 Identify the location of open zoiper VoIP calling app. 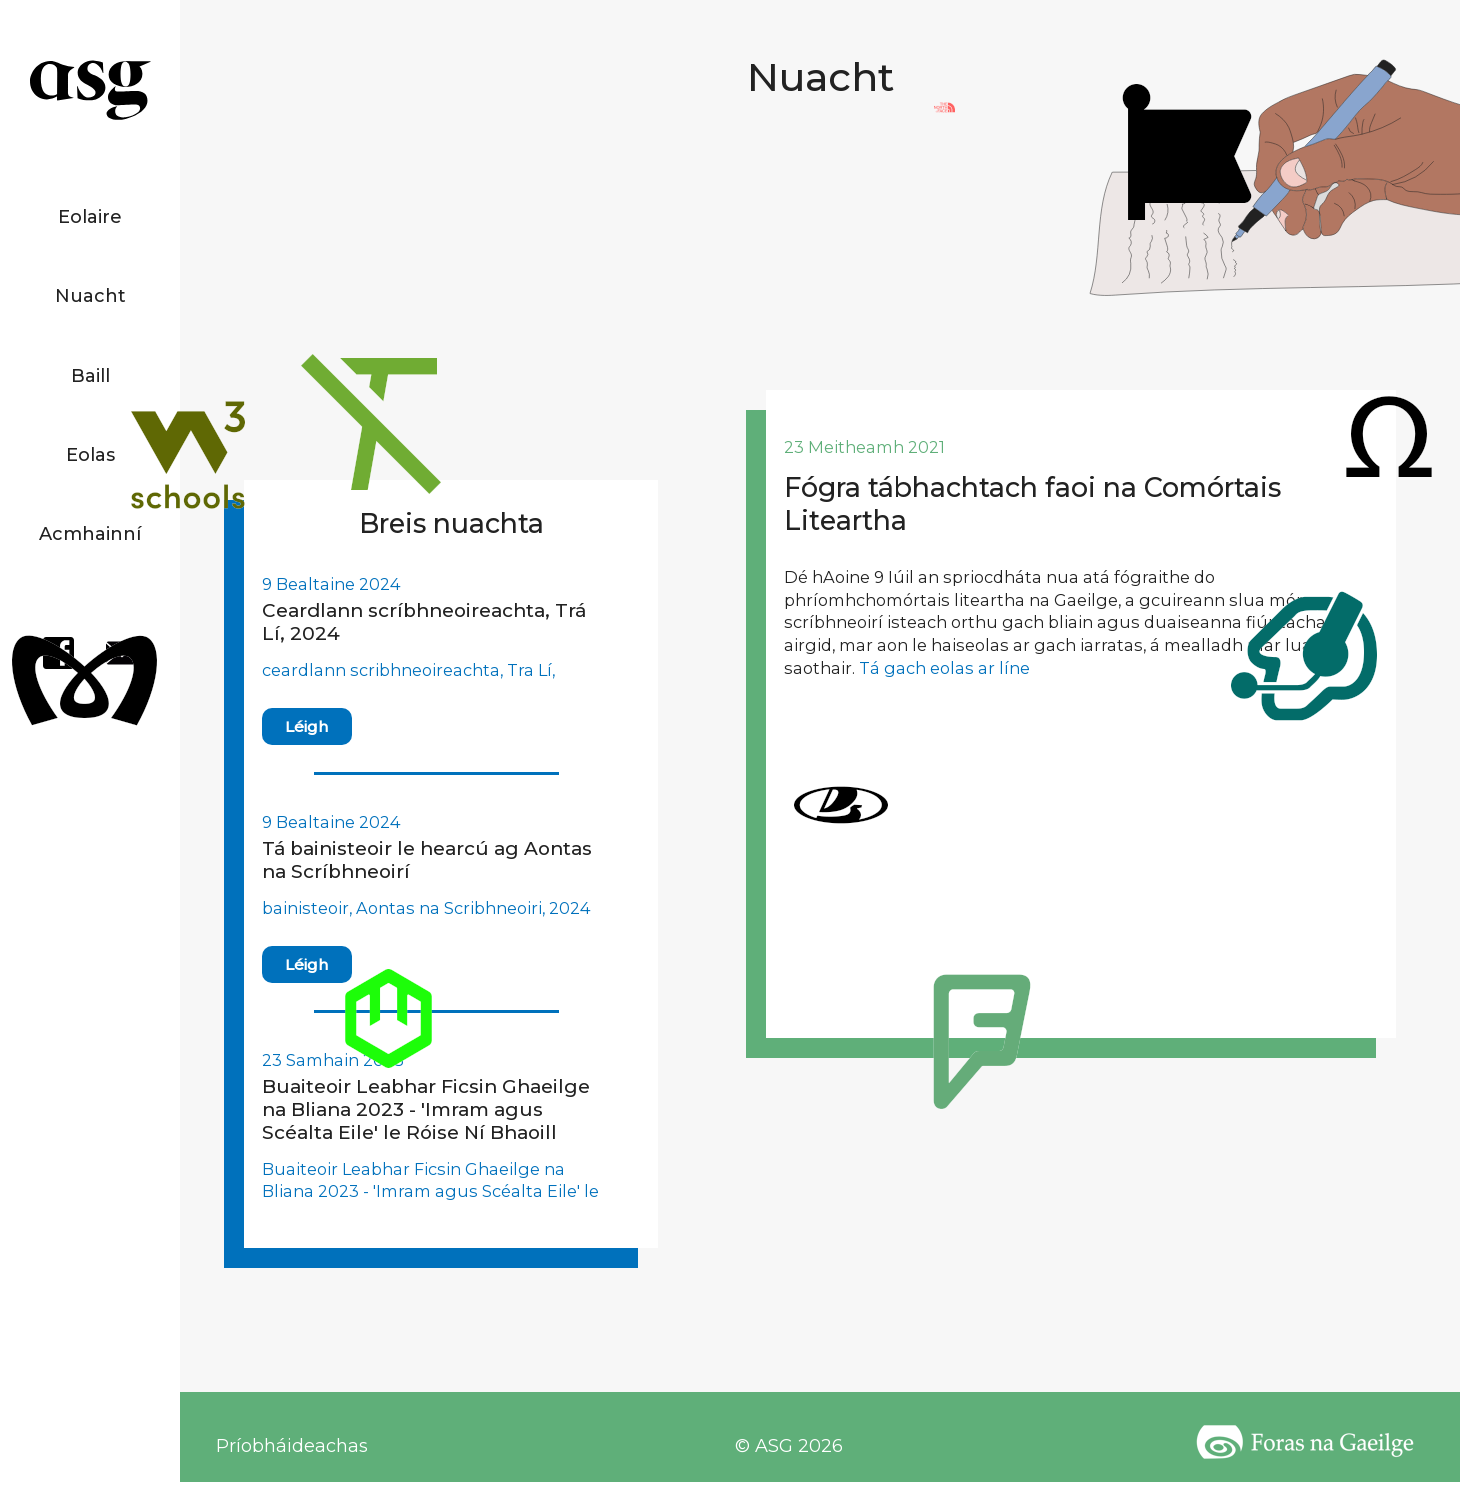
(1304, 656).